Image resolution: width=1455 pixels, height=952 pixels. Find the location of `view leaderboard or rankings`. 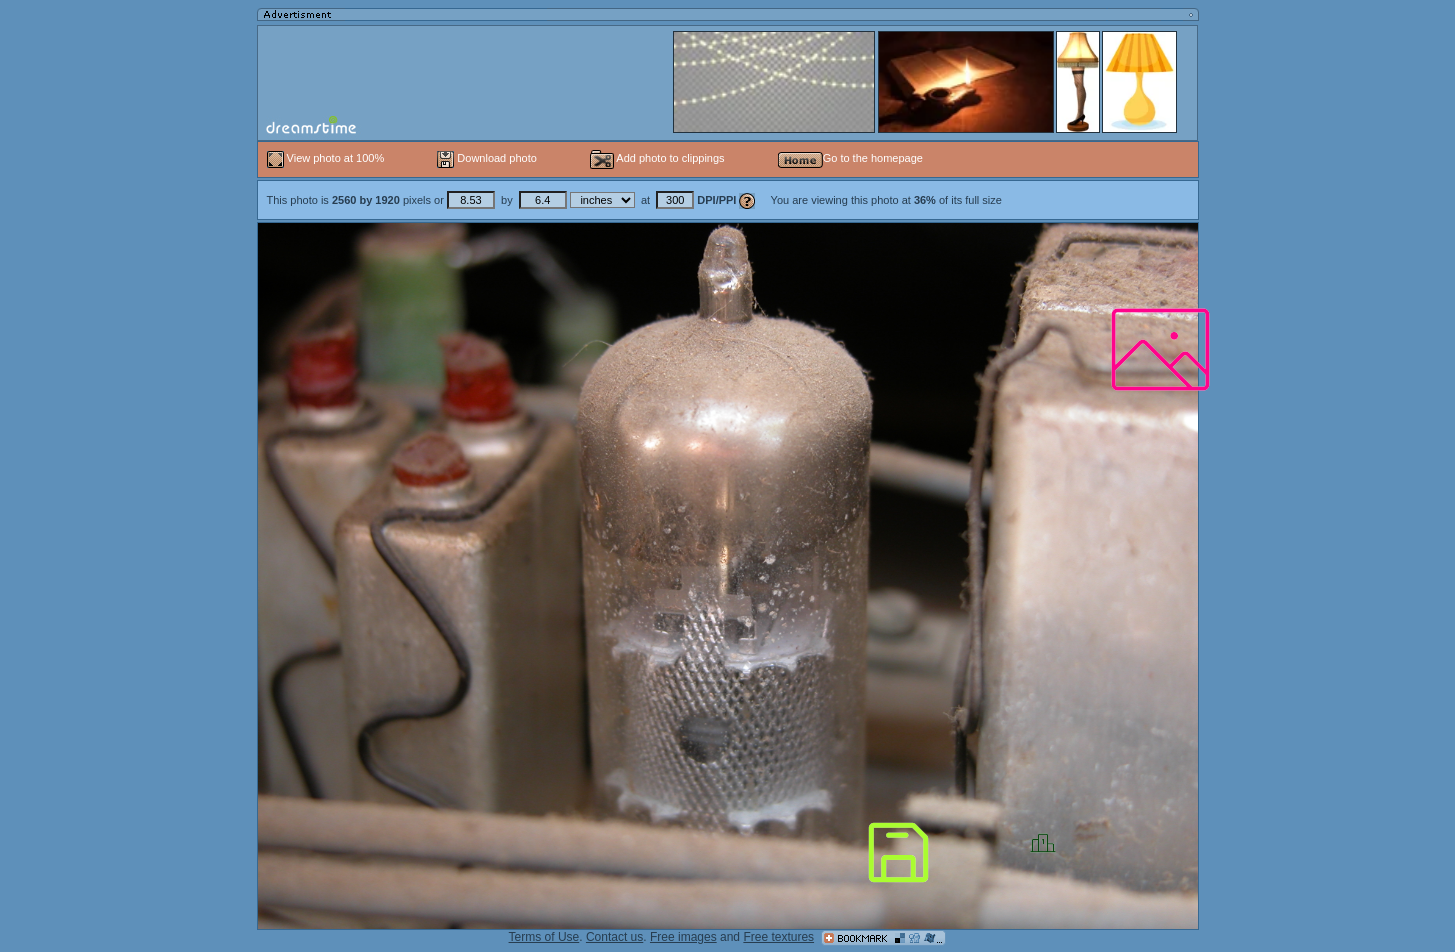

view leaderboard or rankings is located at coordinates (1043, 843).